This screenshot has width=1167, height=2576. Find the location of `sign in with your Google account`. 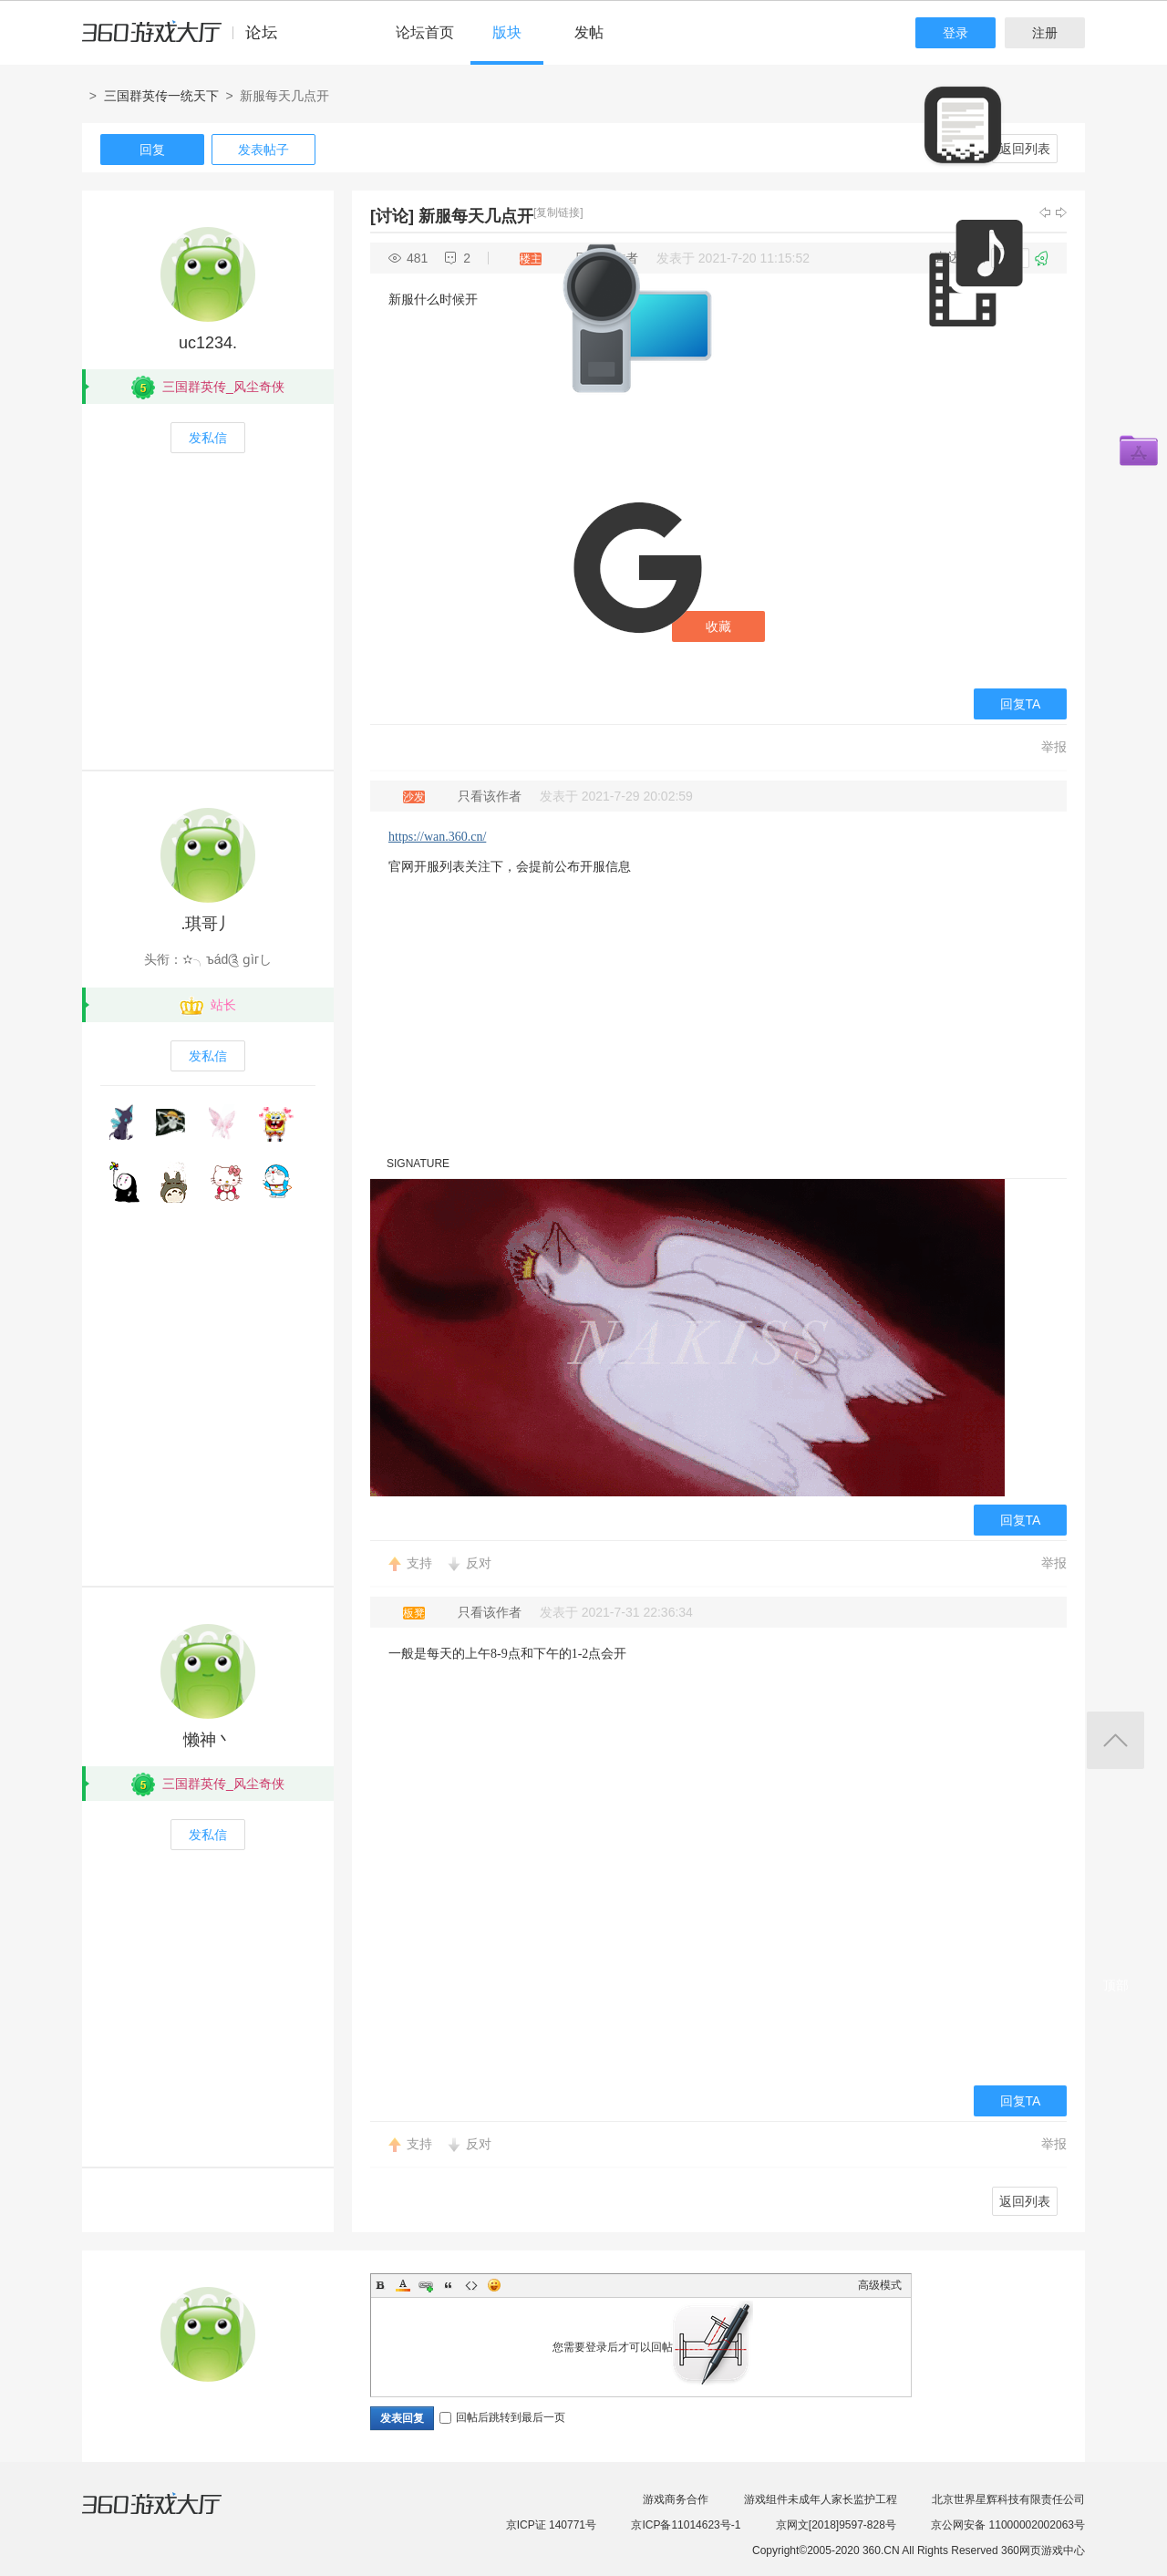

sign in with your Google account is located at coordinates (637, 567).